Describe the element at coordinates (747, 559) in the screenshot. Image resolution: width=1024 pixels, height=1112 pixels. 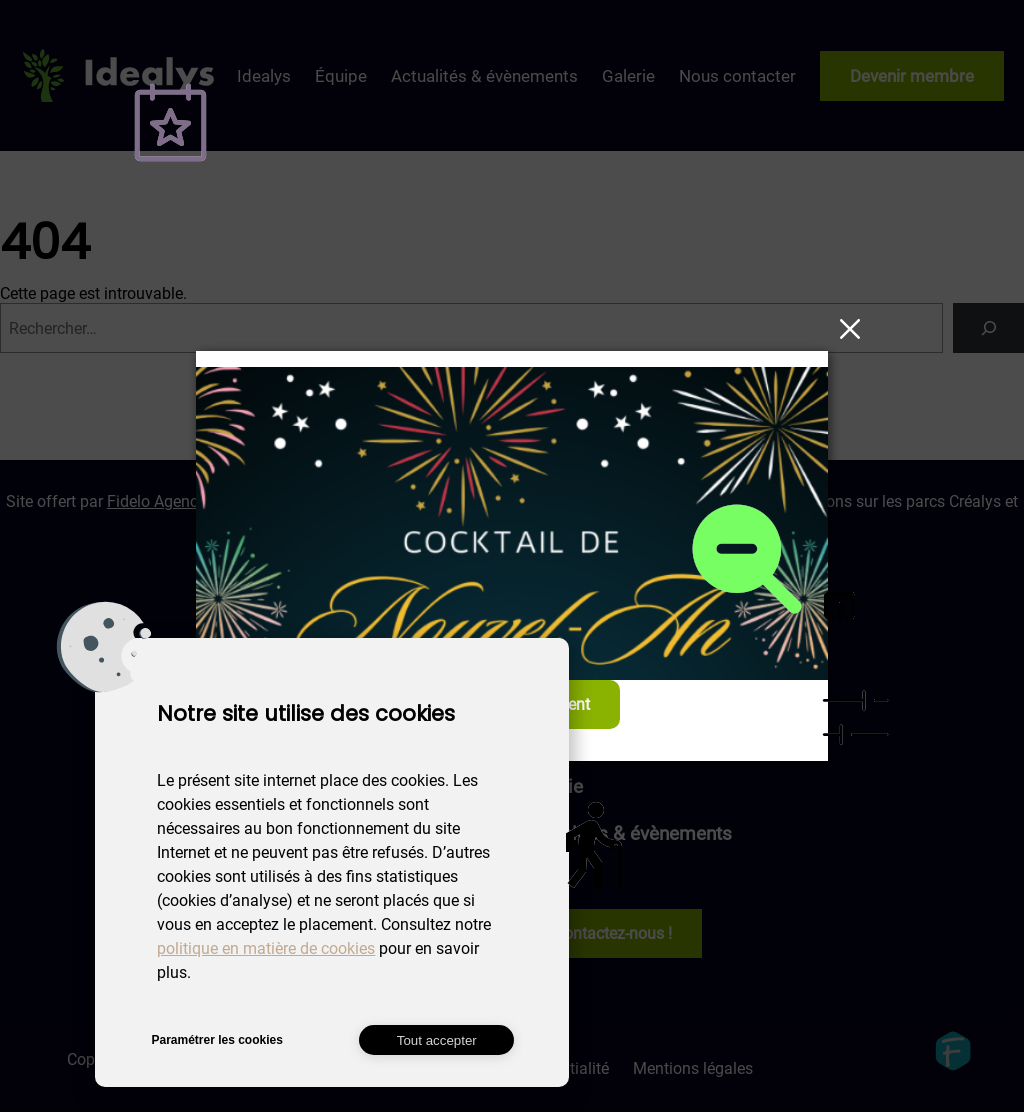
I see `zoom out` at that location.